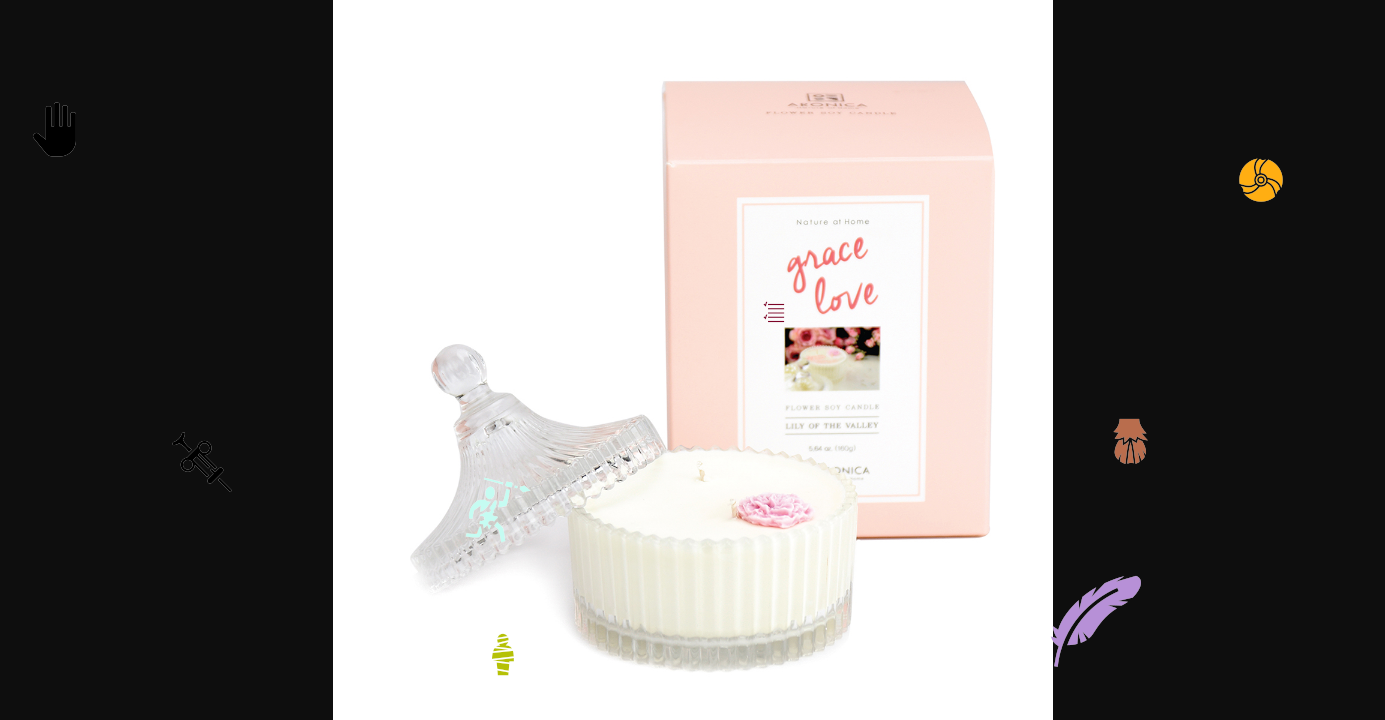  I want to click on view your task checklist, so click(775, 313).